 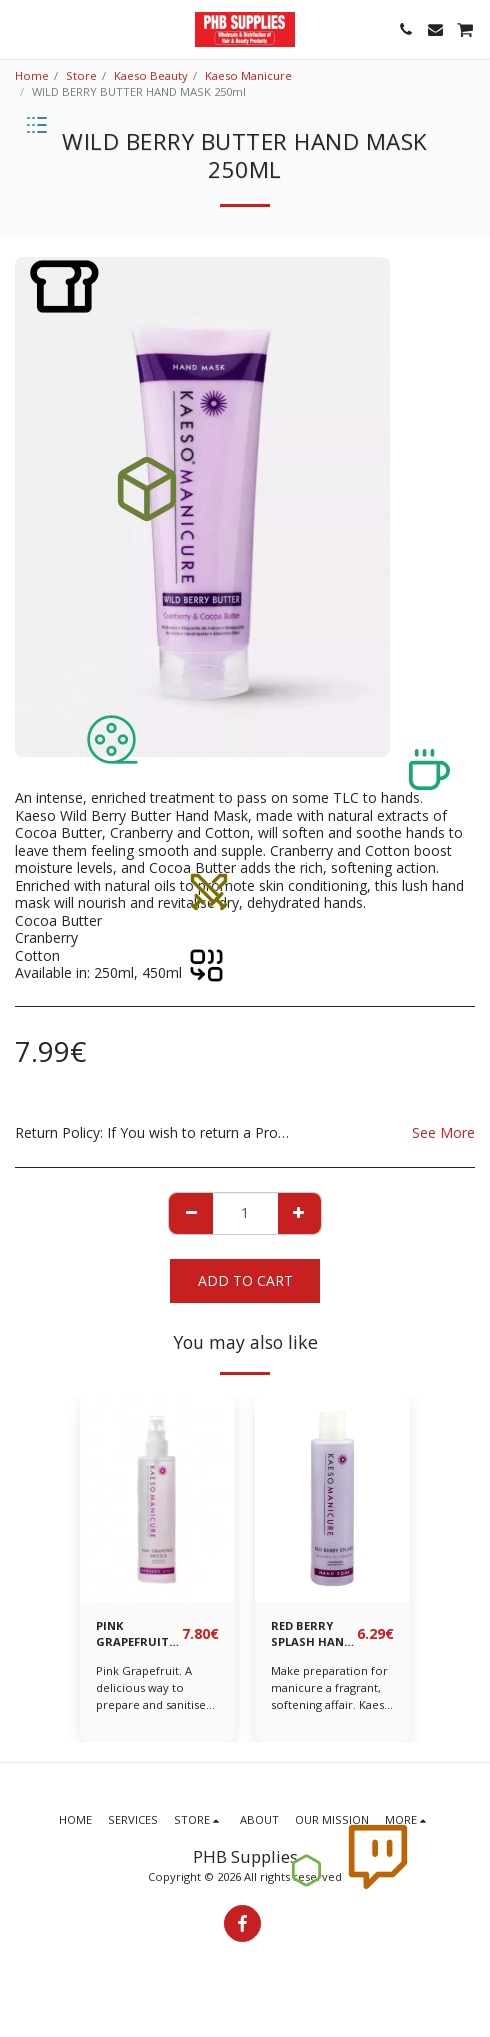 What do you see at coordinates (37, 125) in the screenshot?
I see `view activity logs or history` at bounding box center [37, 125].